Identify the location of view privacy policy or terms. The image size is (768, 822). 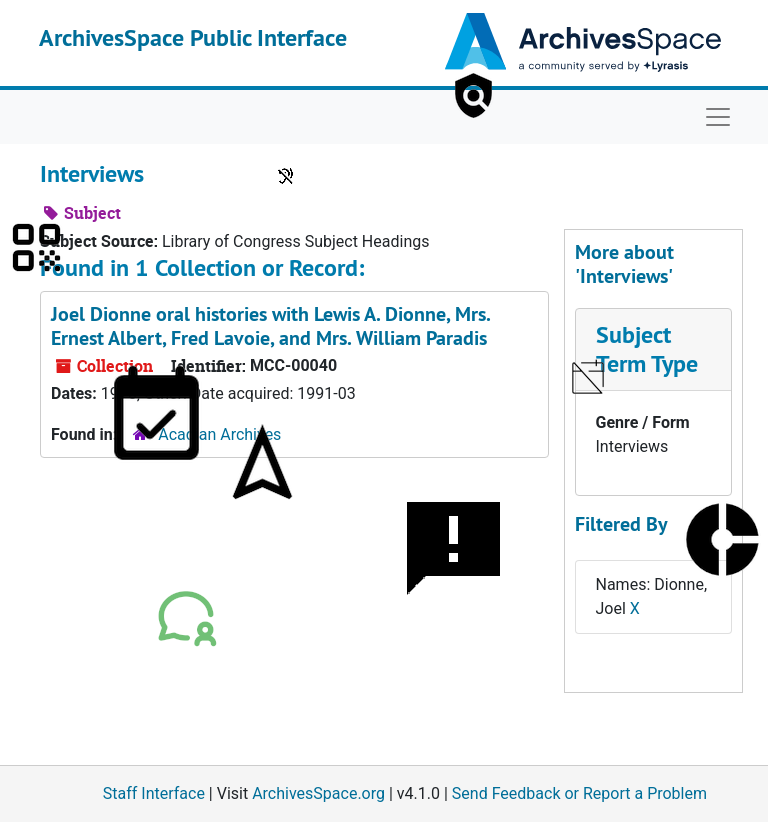
(473, 95).